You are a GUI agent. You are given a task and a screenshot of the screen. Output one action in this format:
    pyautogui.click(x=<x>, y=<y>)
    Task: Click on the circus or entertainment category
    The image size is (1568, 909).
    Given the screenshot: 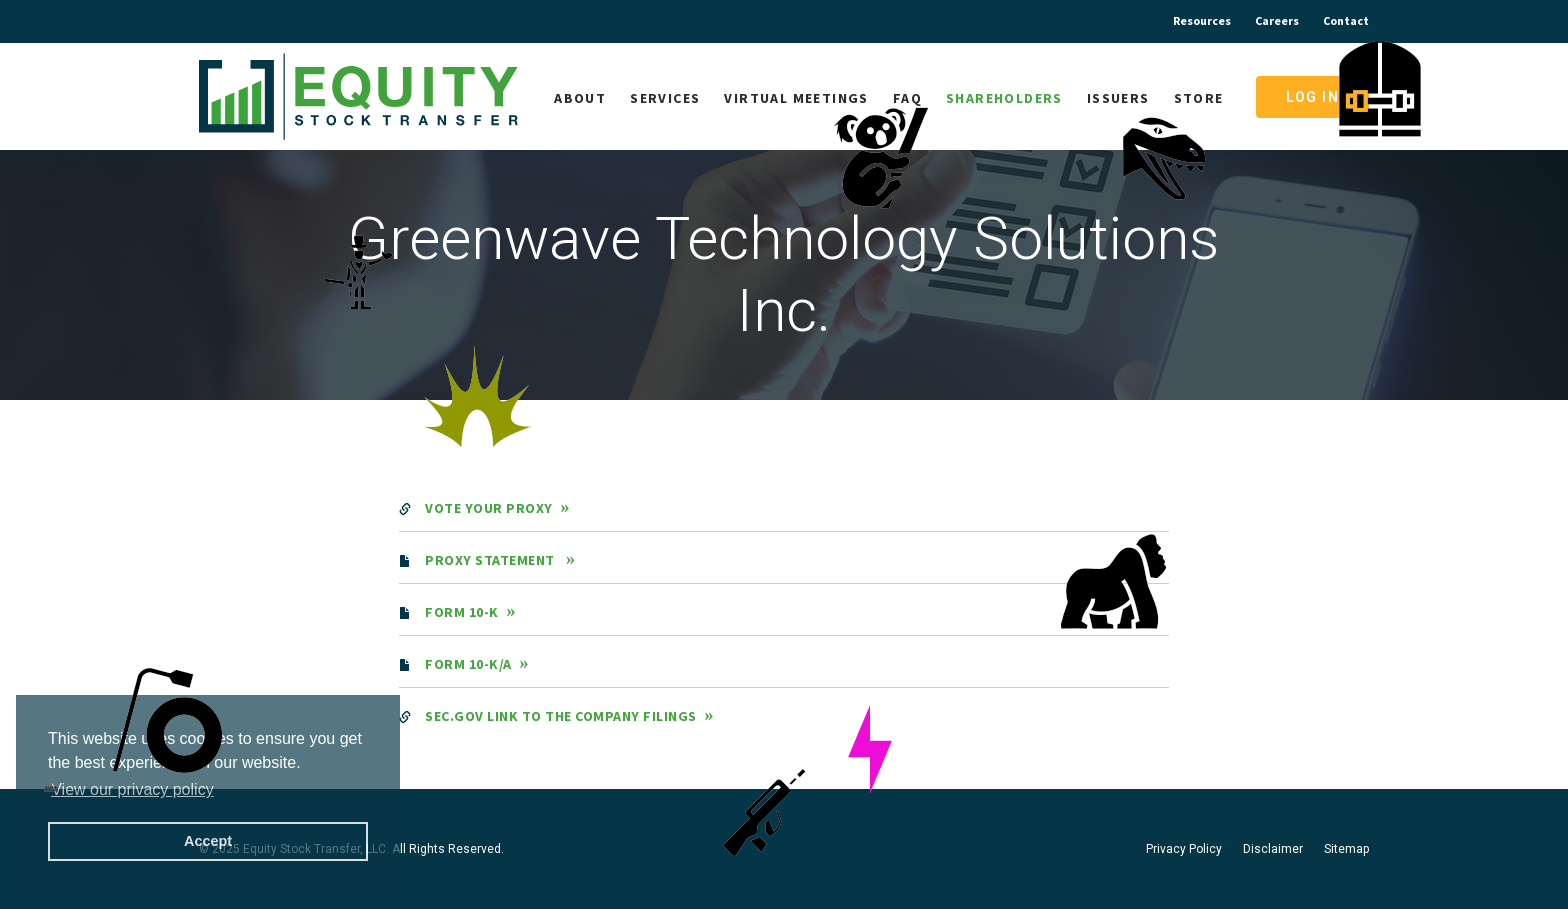 What is the action you would take?
    pyautogui.click(x=359, y=272)
    